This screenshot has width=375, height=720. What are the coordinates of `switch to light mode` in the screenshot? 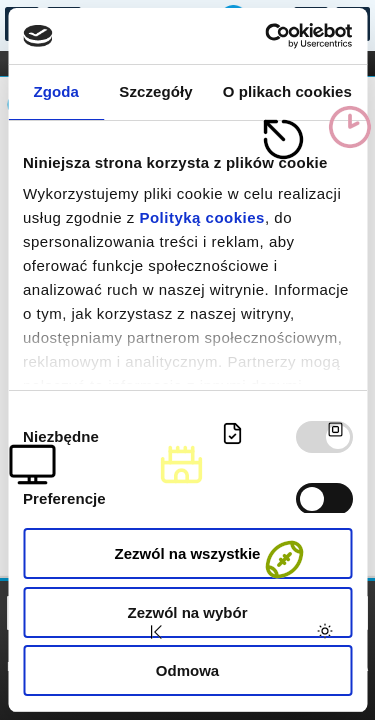 It's located at (325, 631).